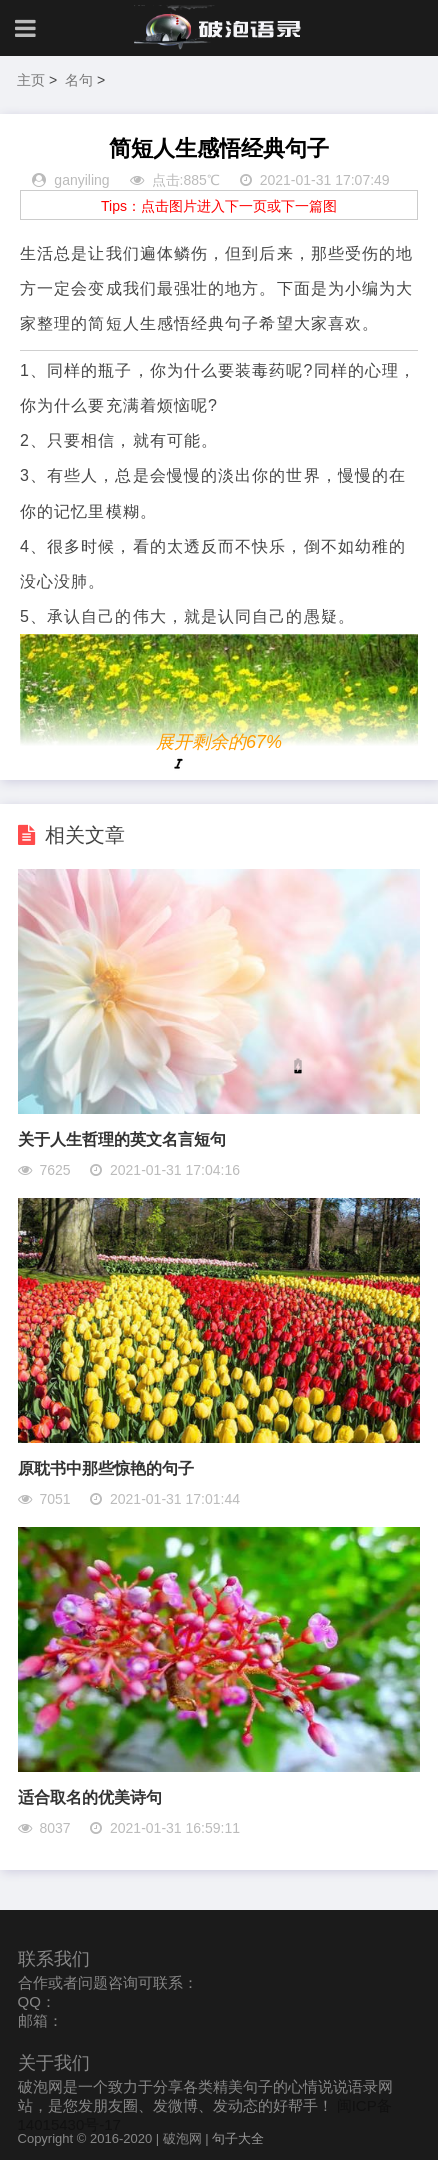  Describe the element at coordinates (298, 1066) in the screenshot. I see `indicates battery is charging at 20% capacity` at that location.